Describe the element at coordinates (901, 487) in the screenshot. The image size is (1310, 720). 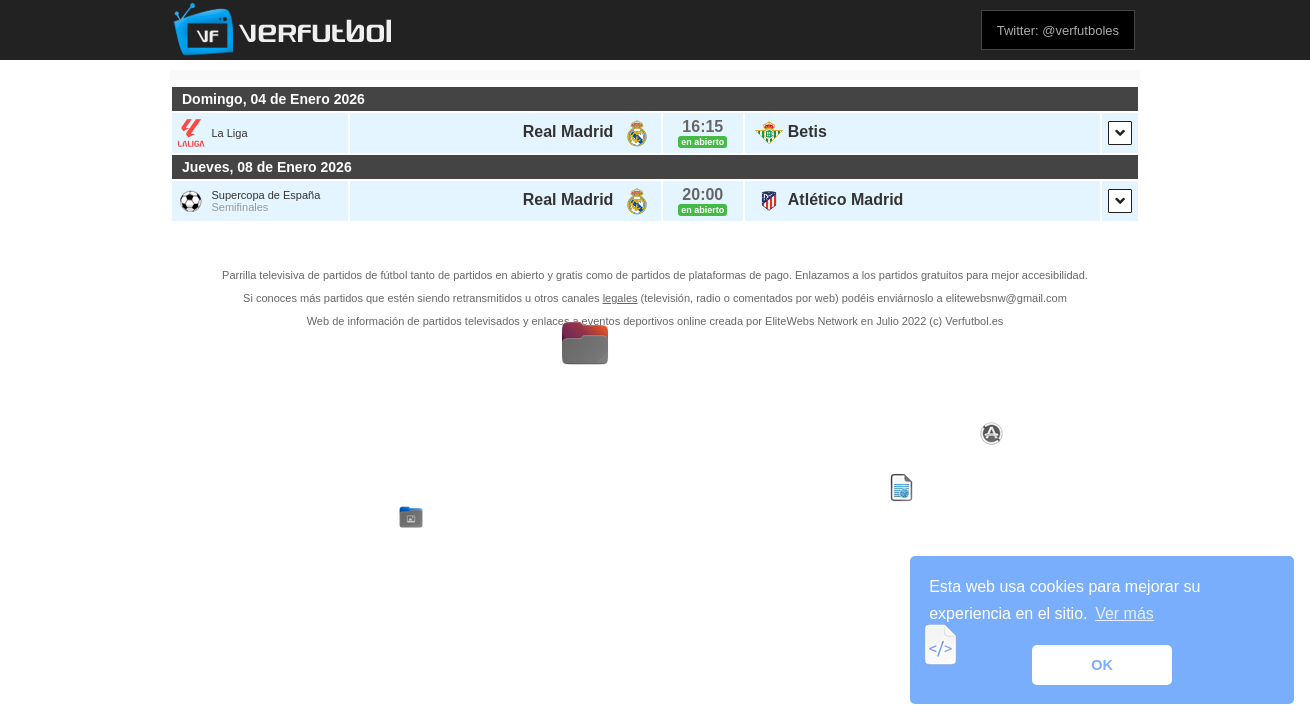
I see `open a web document file` at that location.